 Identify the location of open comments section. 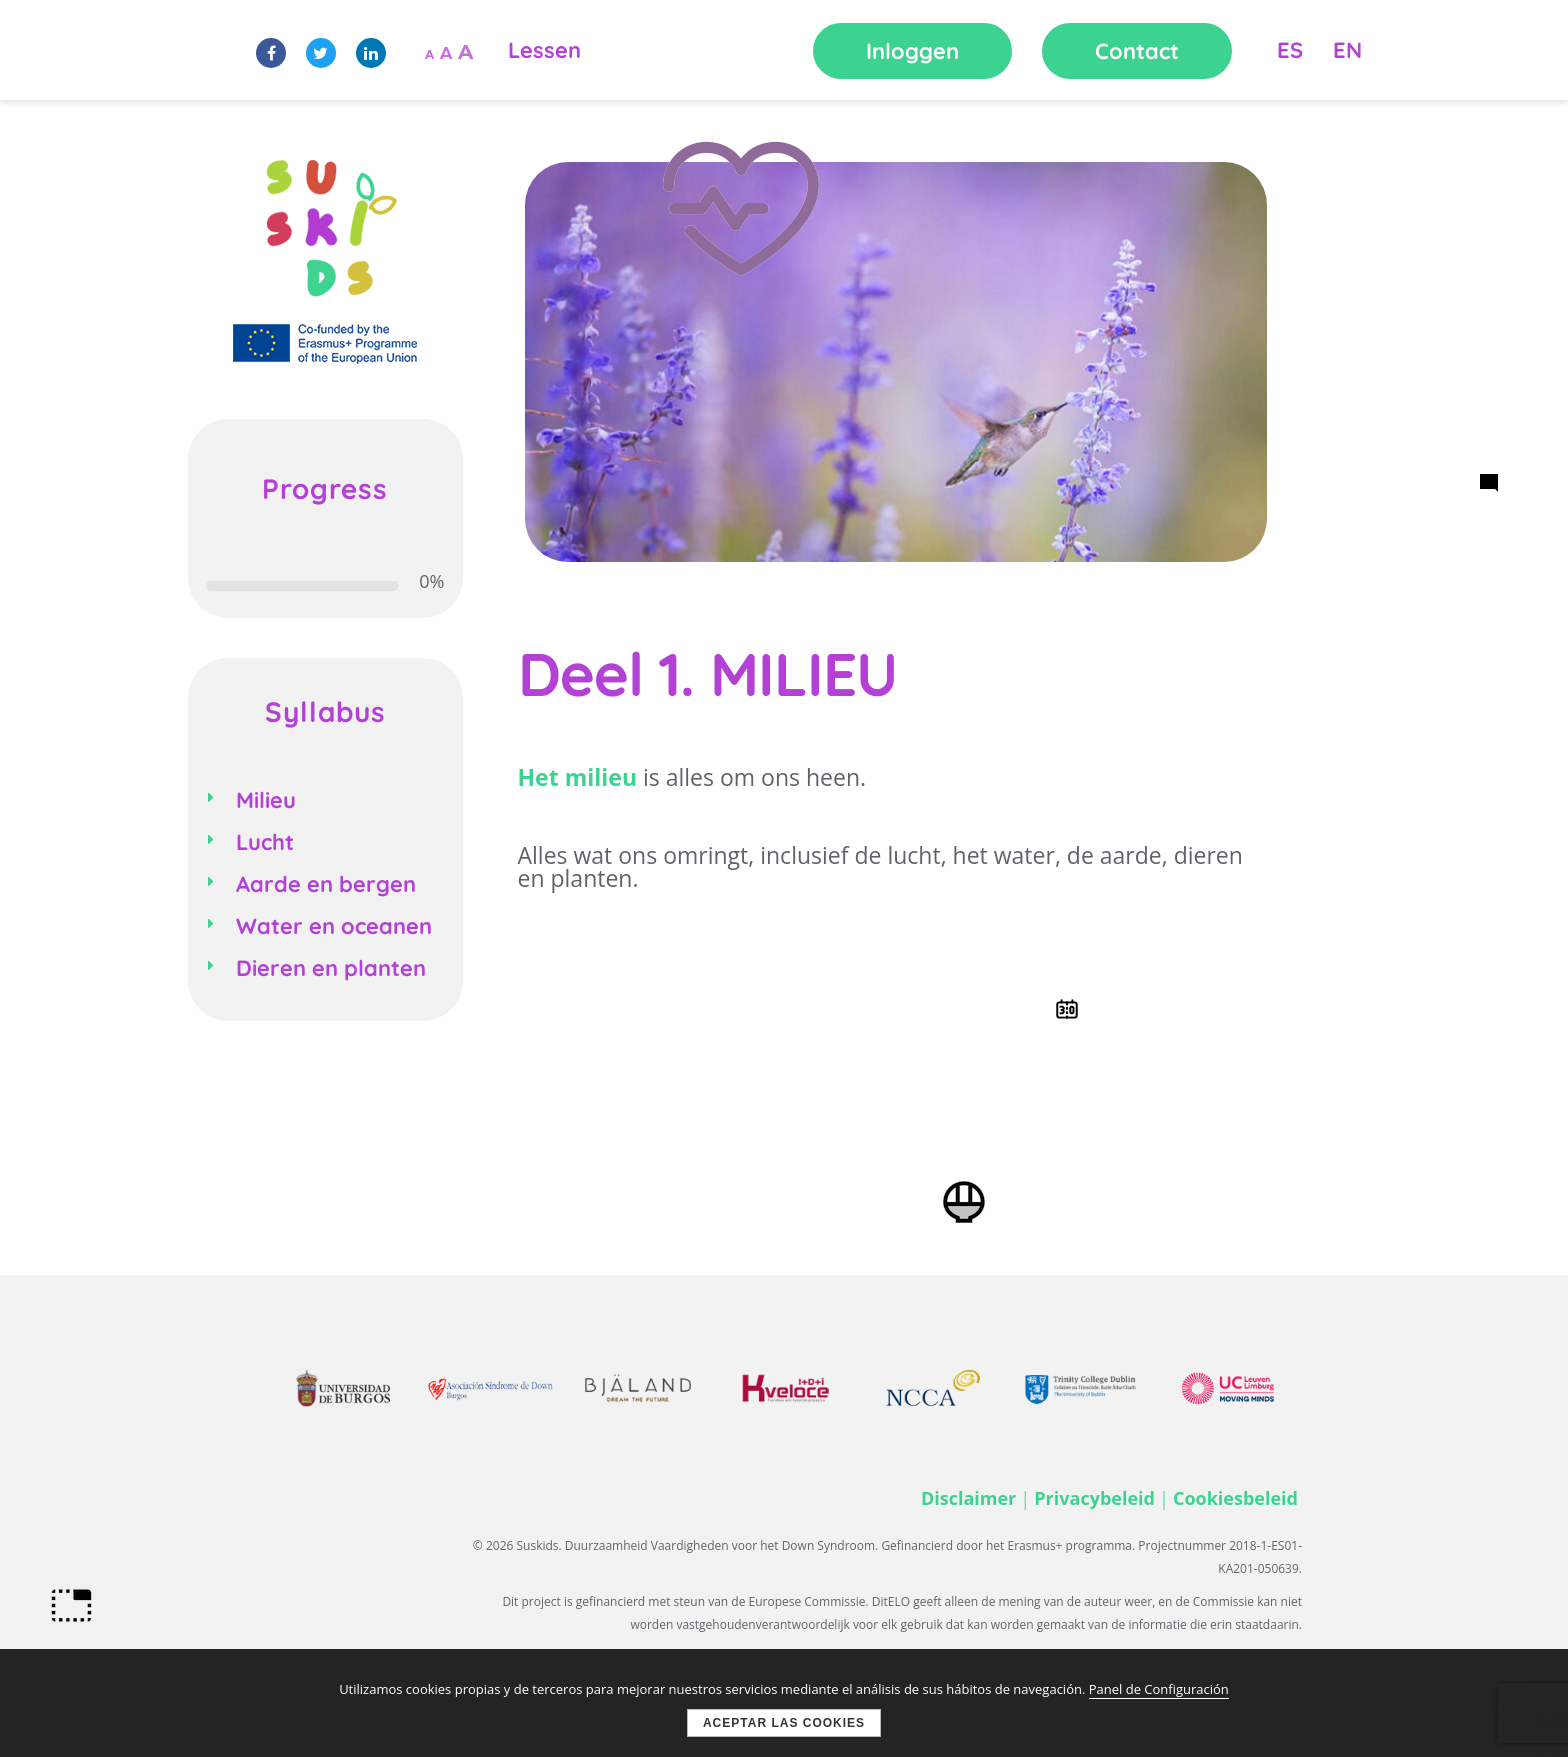
(1489, 483).